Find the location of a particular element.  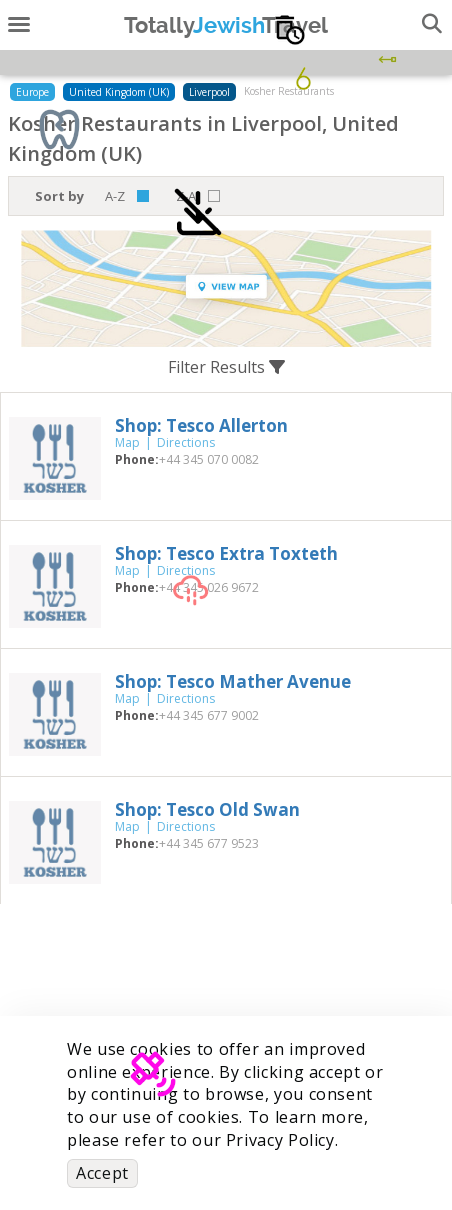

access satellite connection settings is located at coordinates (153, 1074).